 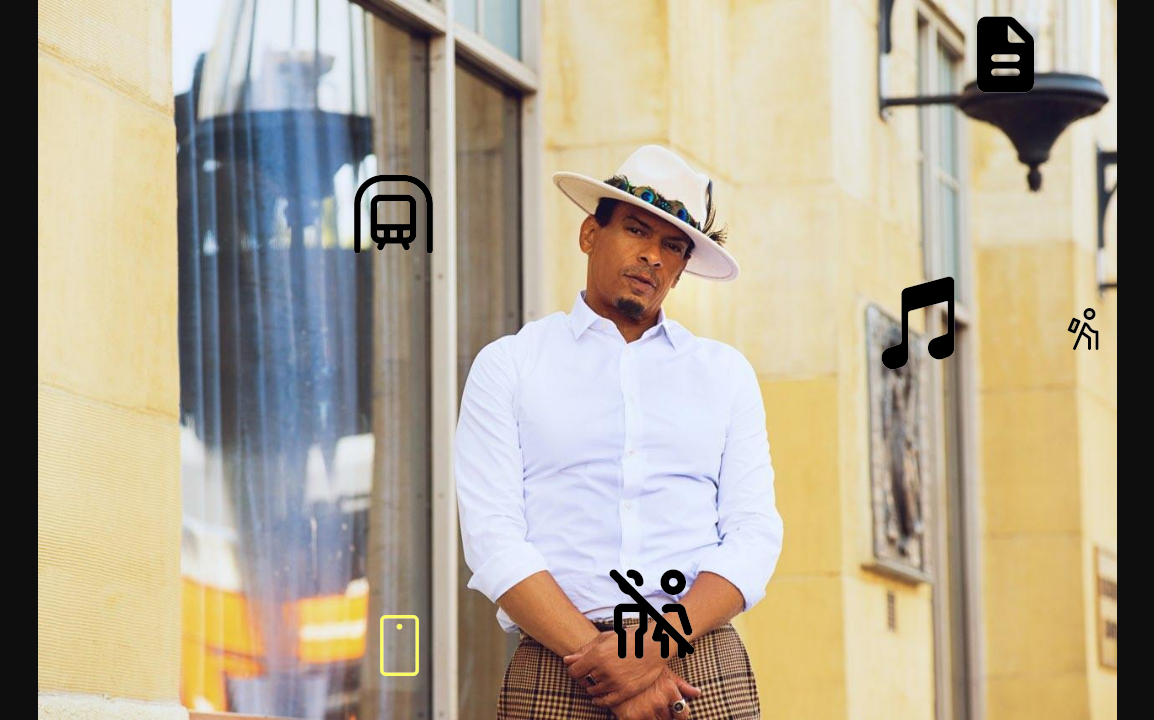 I want to click on access subway or metro transit information, so click(x=393, y=217).